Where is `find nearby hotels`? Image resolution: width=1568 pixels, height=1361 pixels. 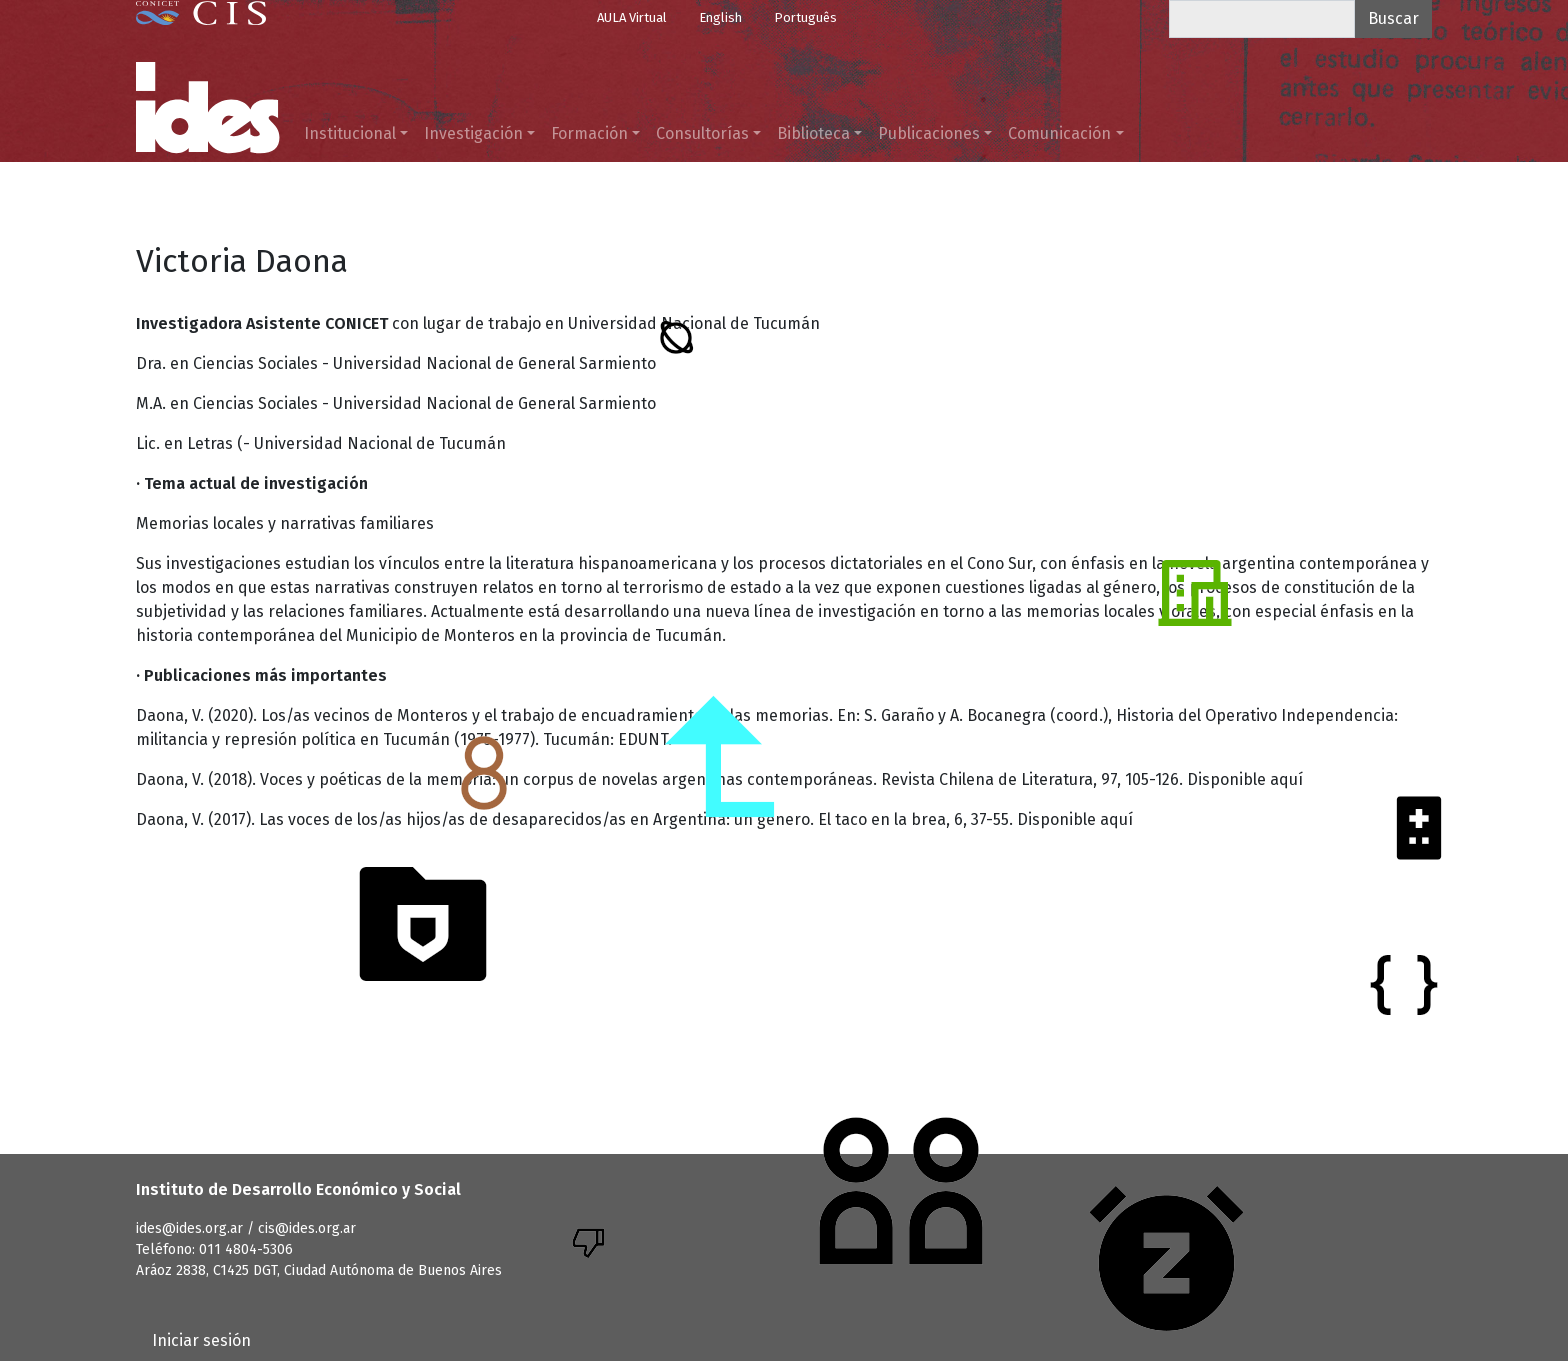 find nearby hotels is located at coordinates (1195, 593).